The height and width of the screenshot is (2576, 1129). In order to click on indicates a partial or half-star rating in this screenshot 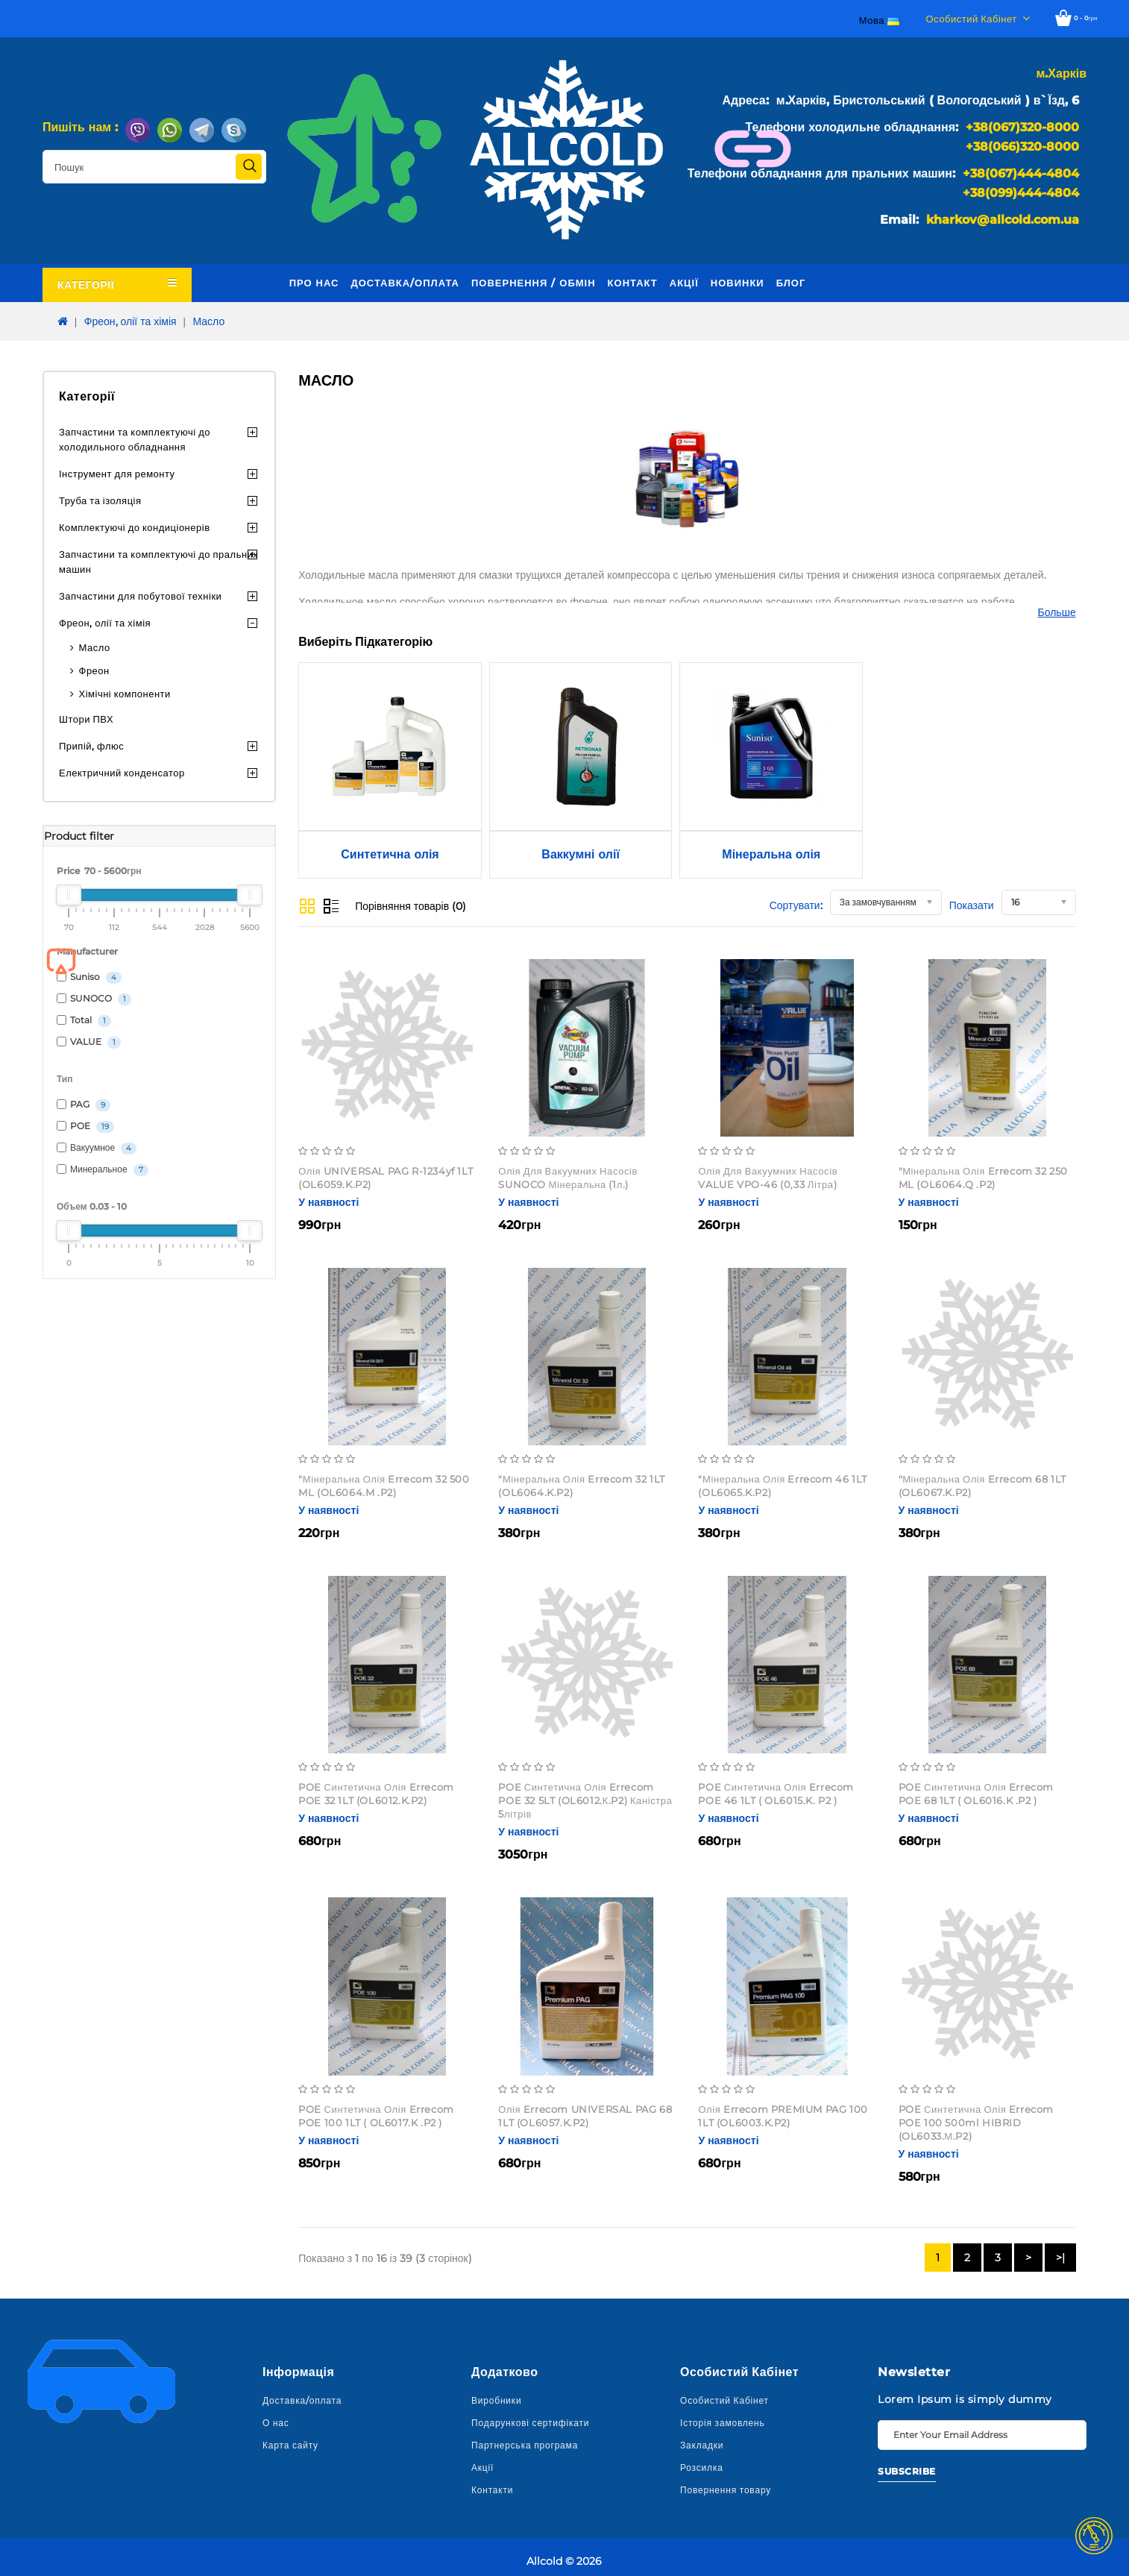, I will do `click(364, 151)`.